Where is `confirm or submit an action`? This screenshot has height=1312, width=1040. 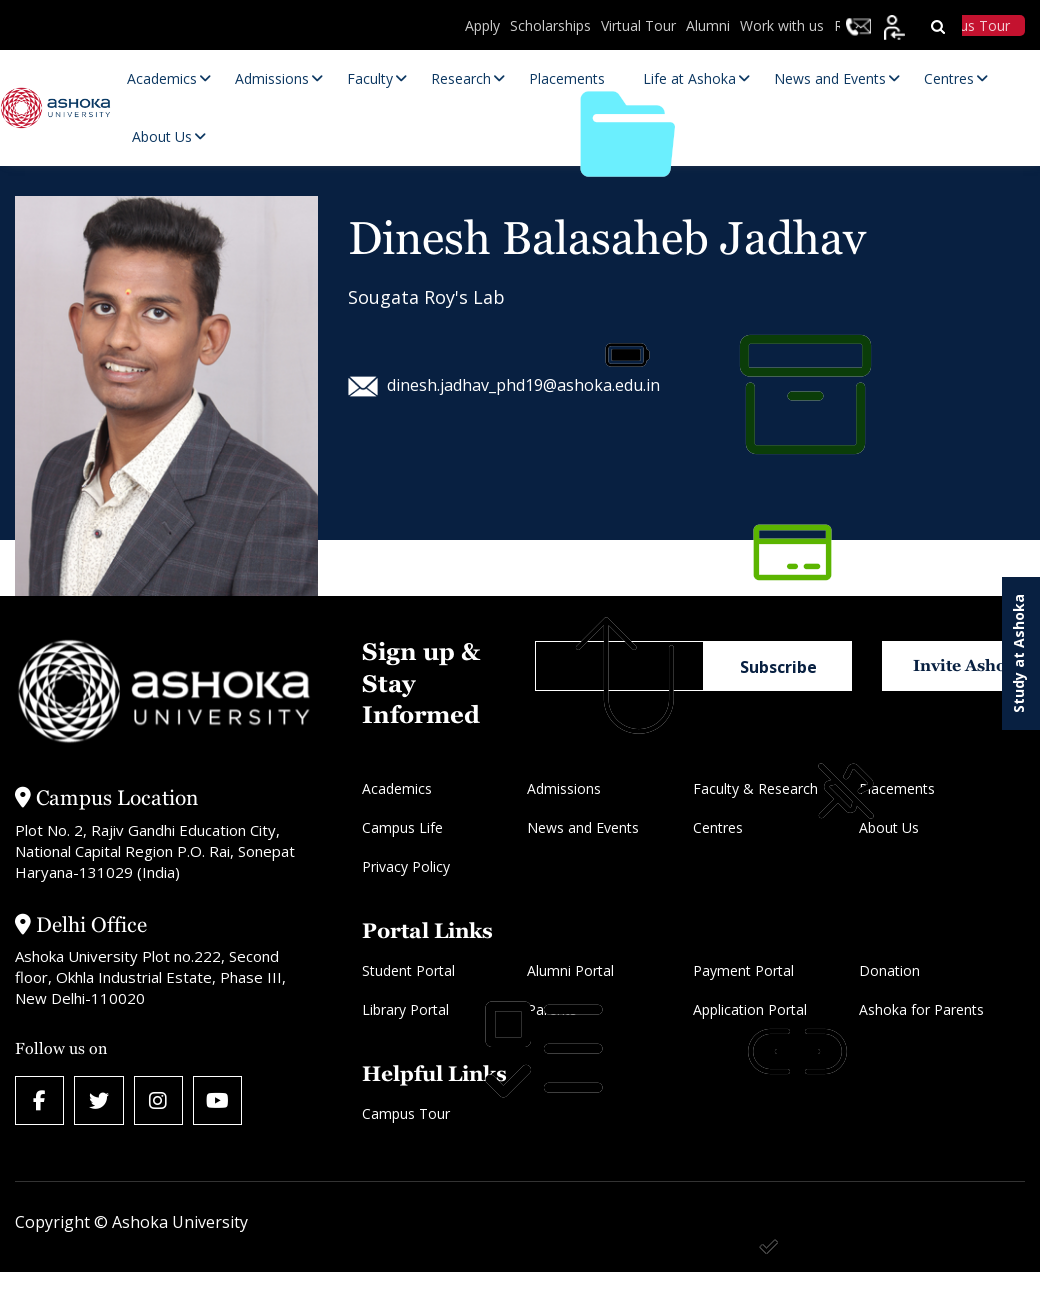
confirm or submit an action is located at coordinates (768, 1246).